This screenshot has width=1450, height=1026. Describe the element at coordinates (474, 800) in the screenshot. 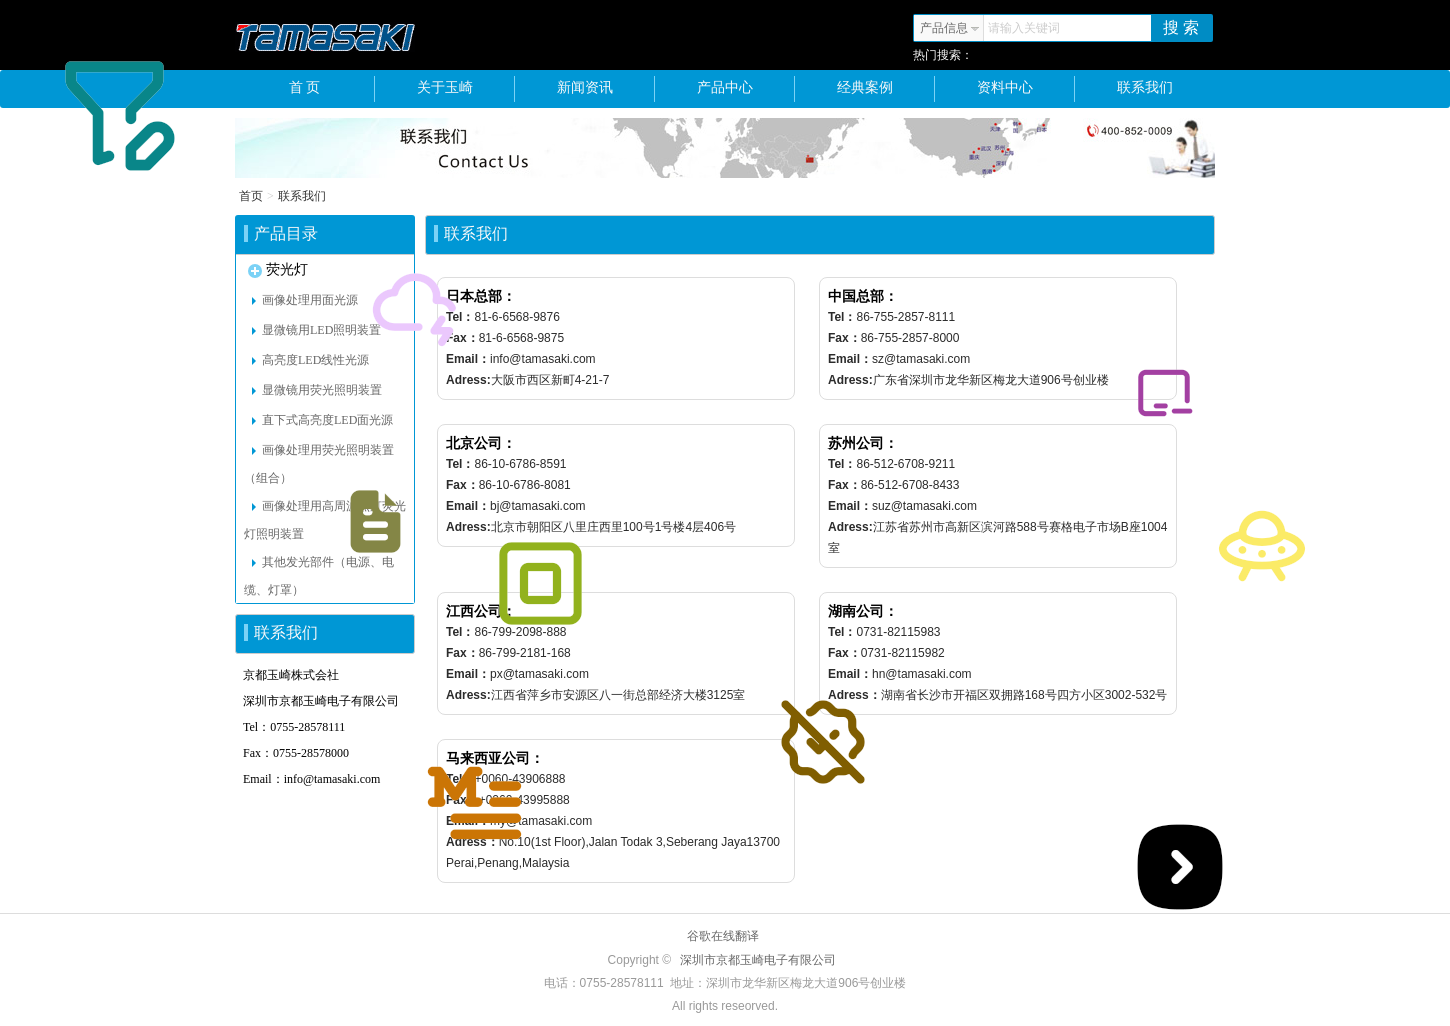

I see `read article on medium` at that location.